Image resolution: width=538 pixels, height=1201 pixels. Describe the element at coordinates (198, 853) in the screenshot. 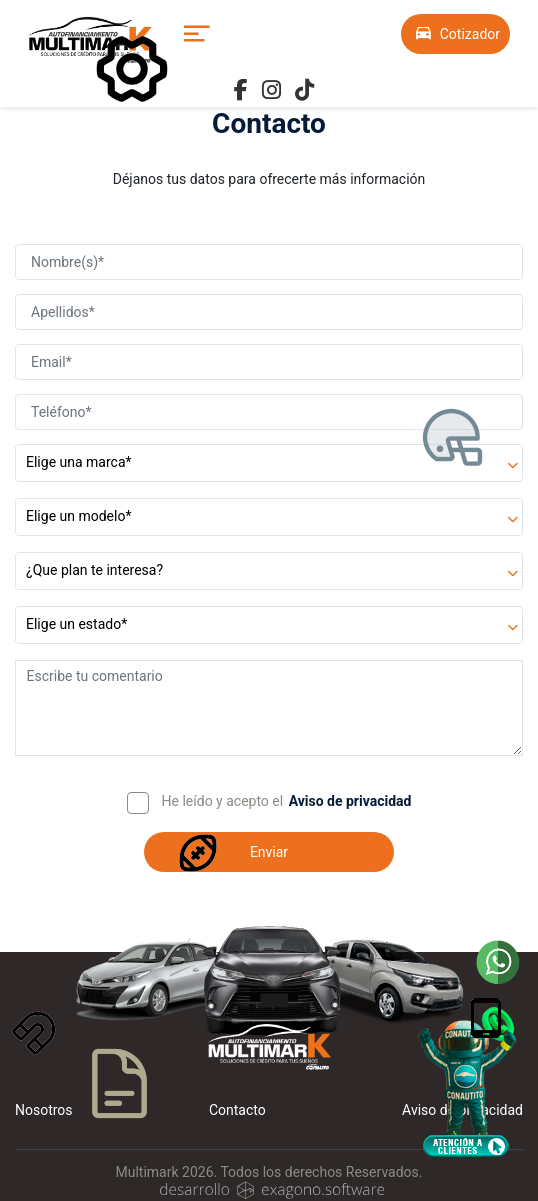

I see `access sports scores and updates` at that location.